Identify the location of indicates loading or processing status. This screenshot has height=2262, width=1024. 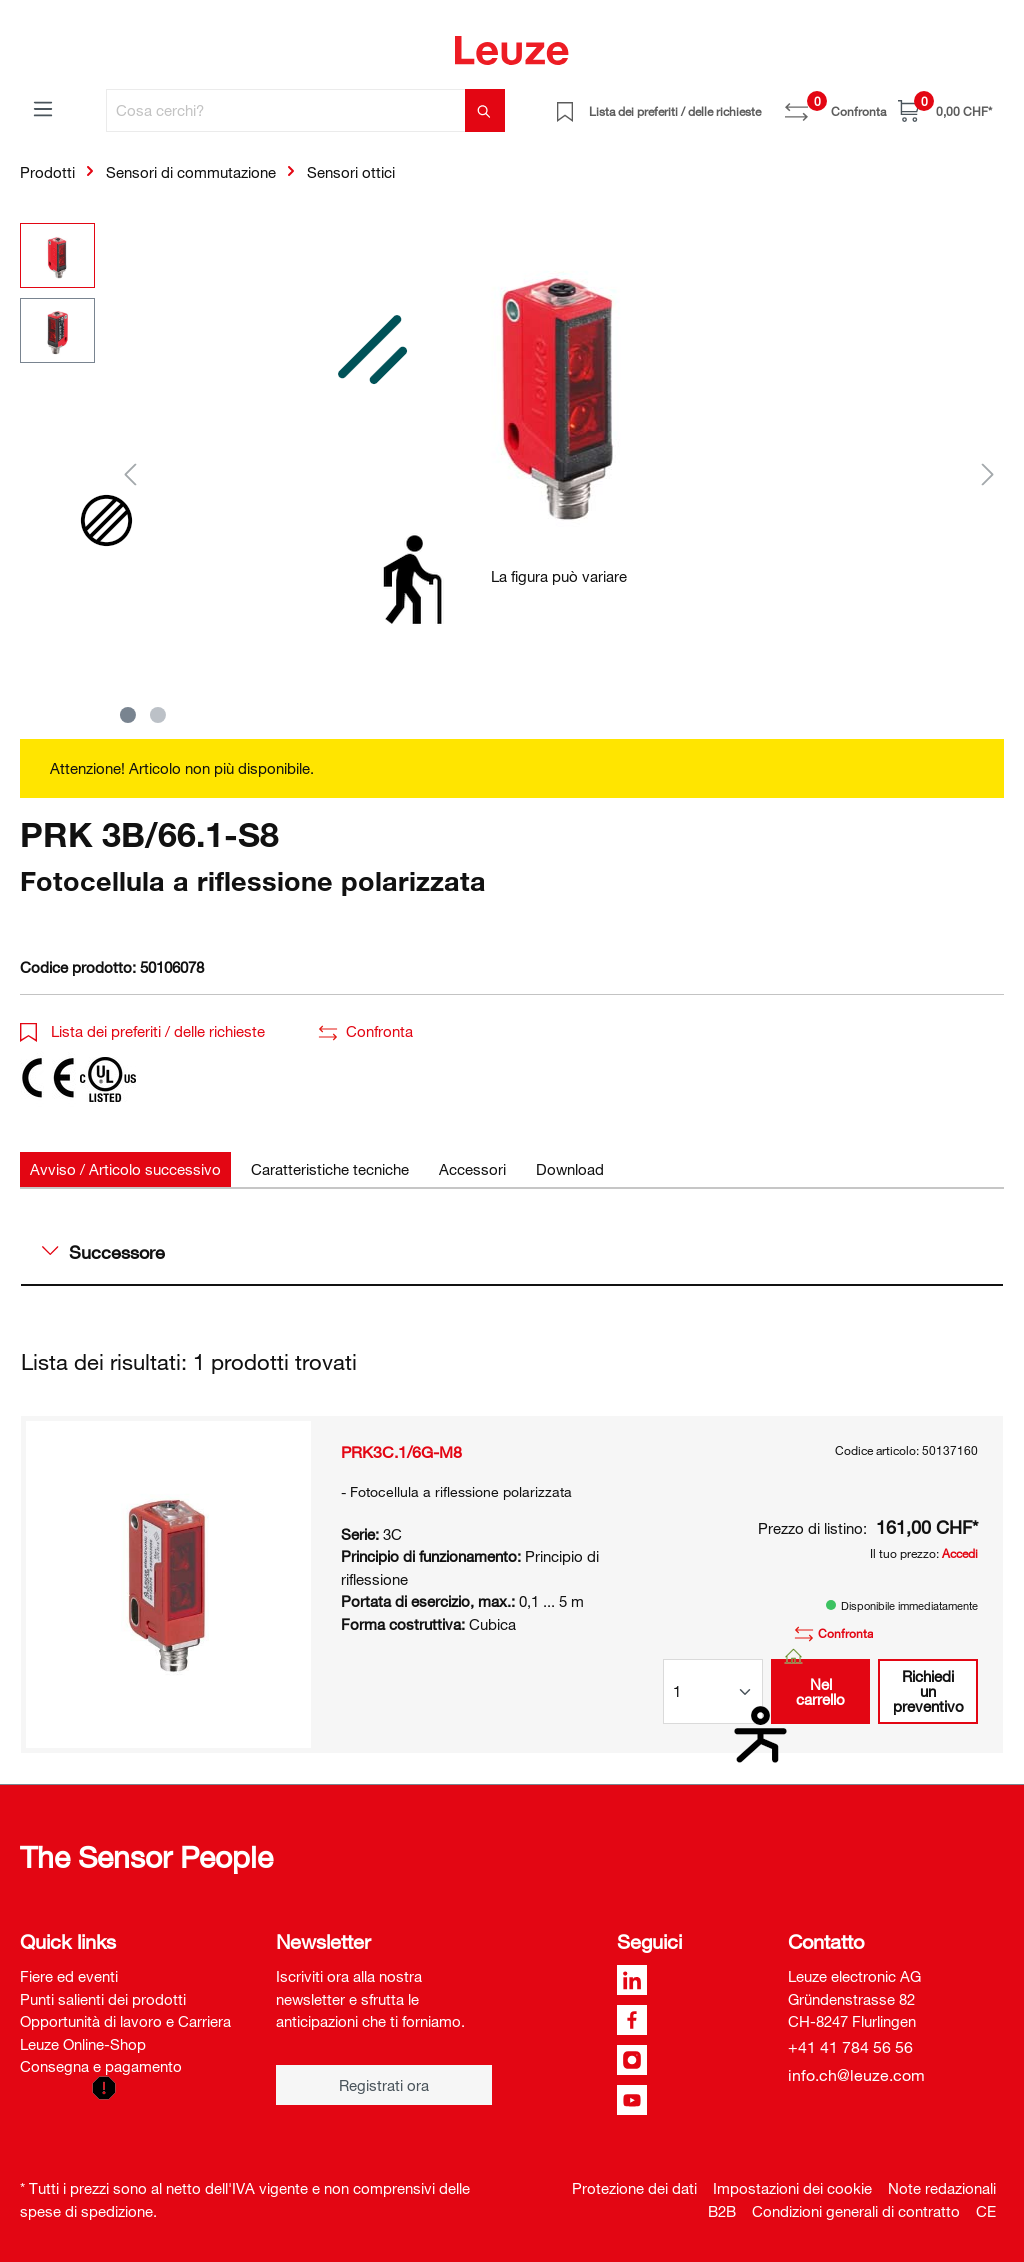
(374, 351).